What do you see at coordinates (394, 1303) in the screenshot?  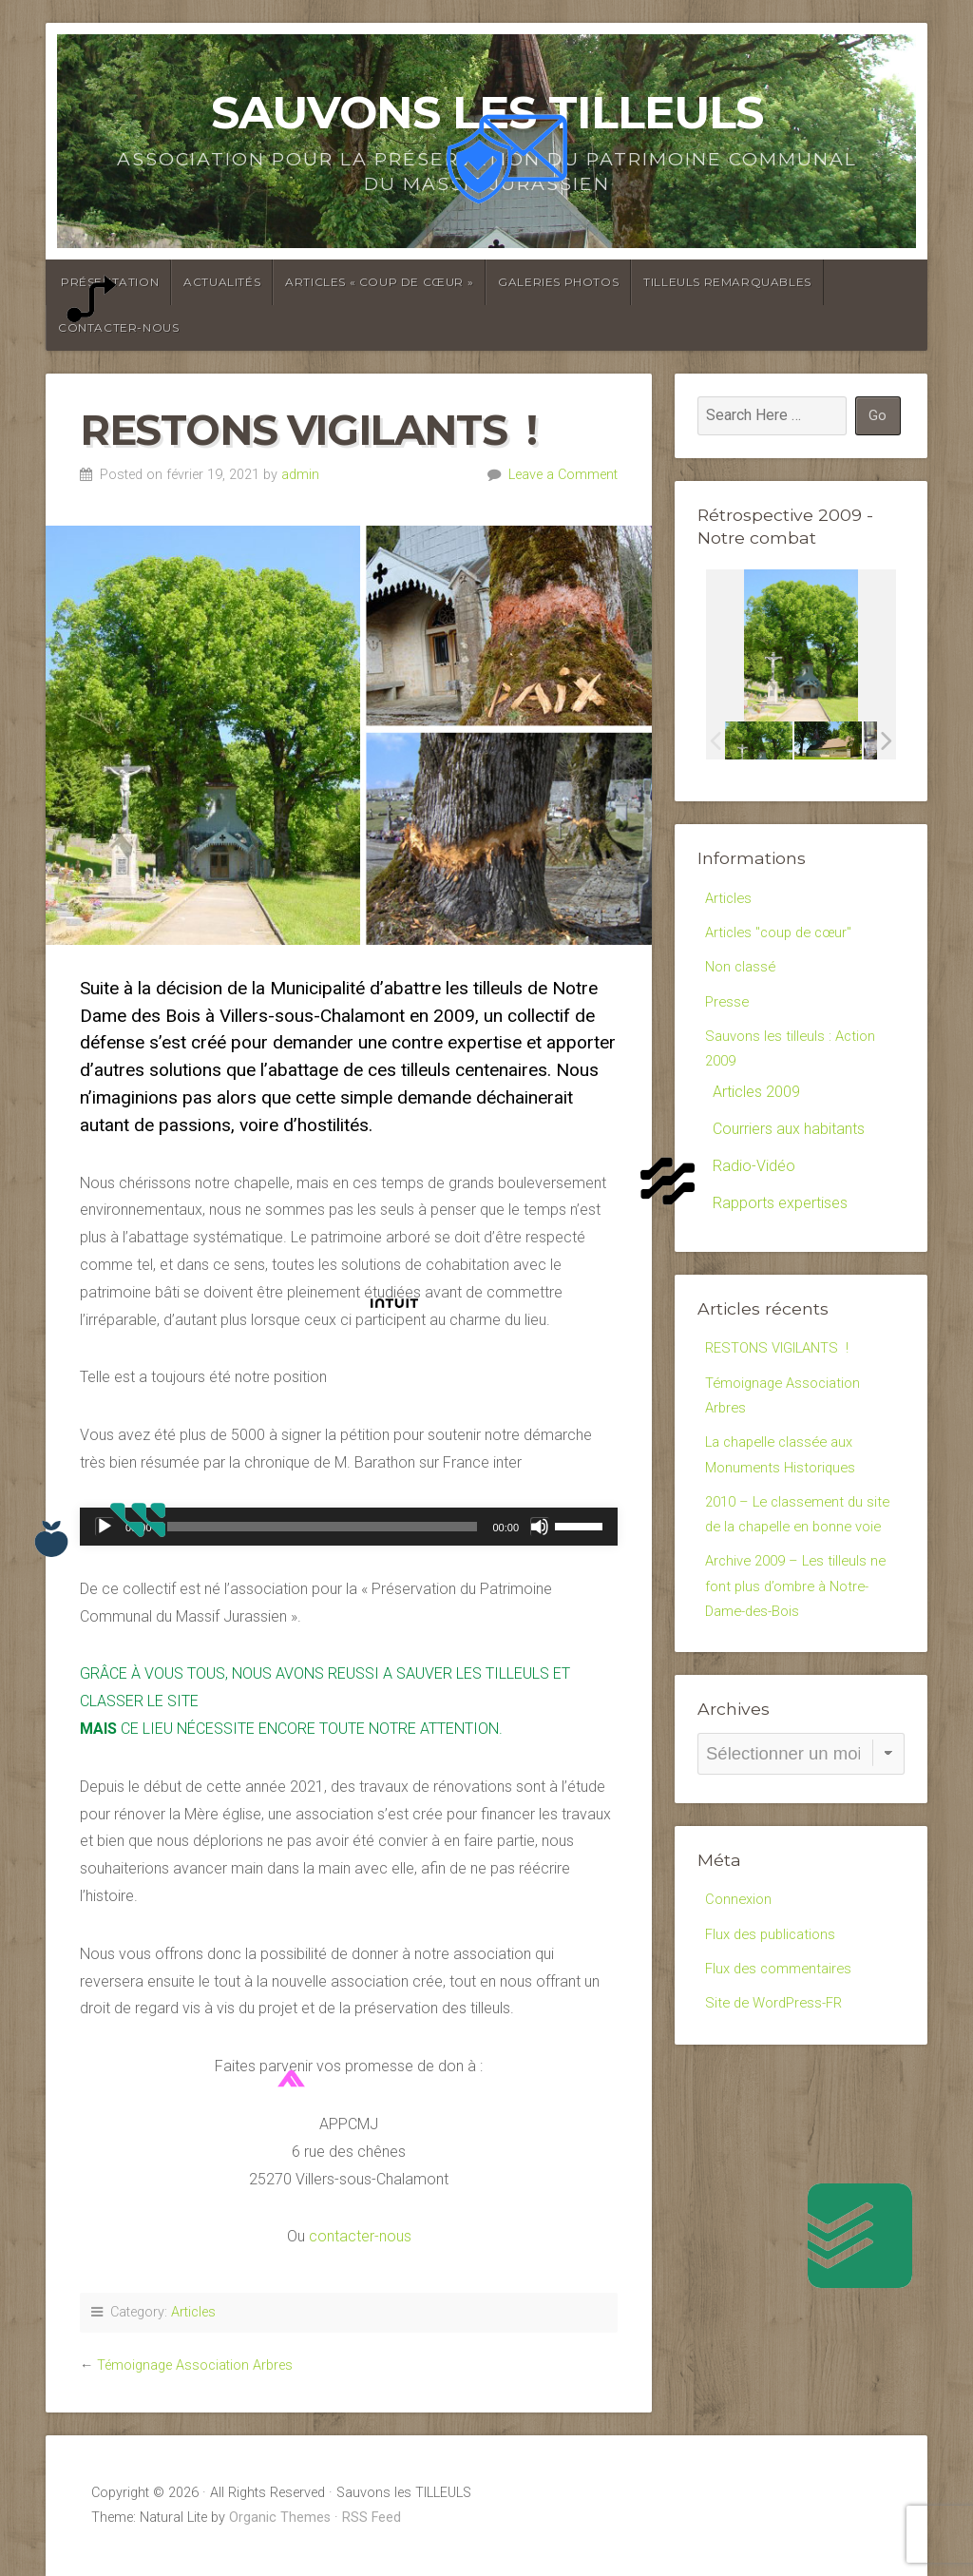 I see `intuit company logo` at bounding box center [394, 1303].